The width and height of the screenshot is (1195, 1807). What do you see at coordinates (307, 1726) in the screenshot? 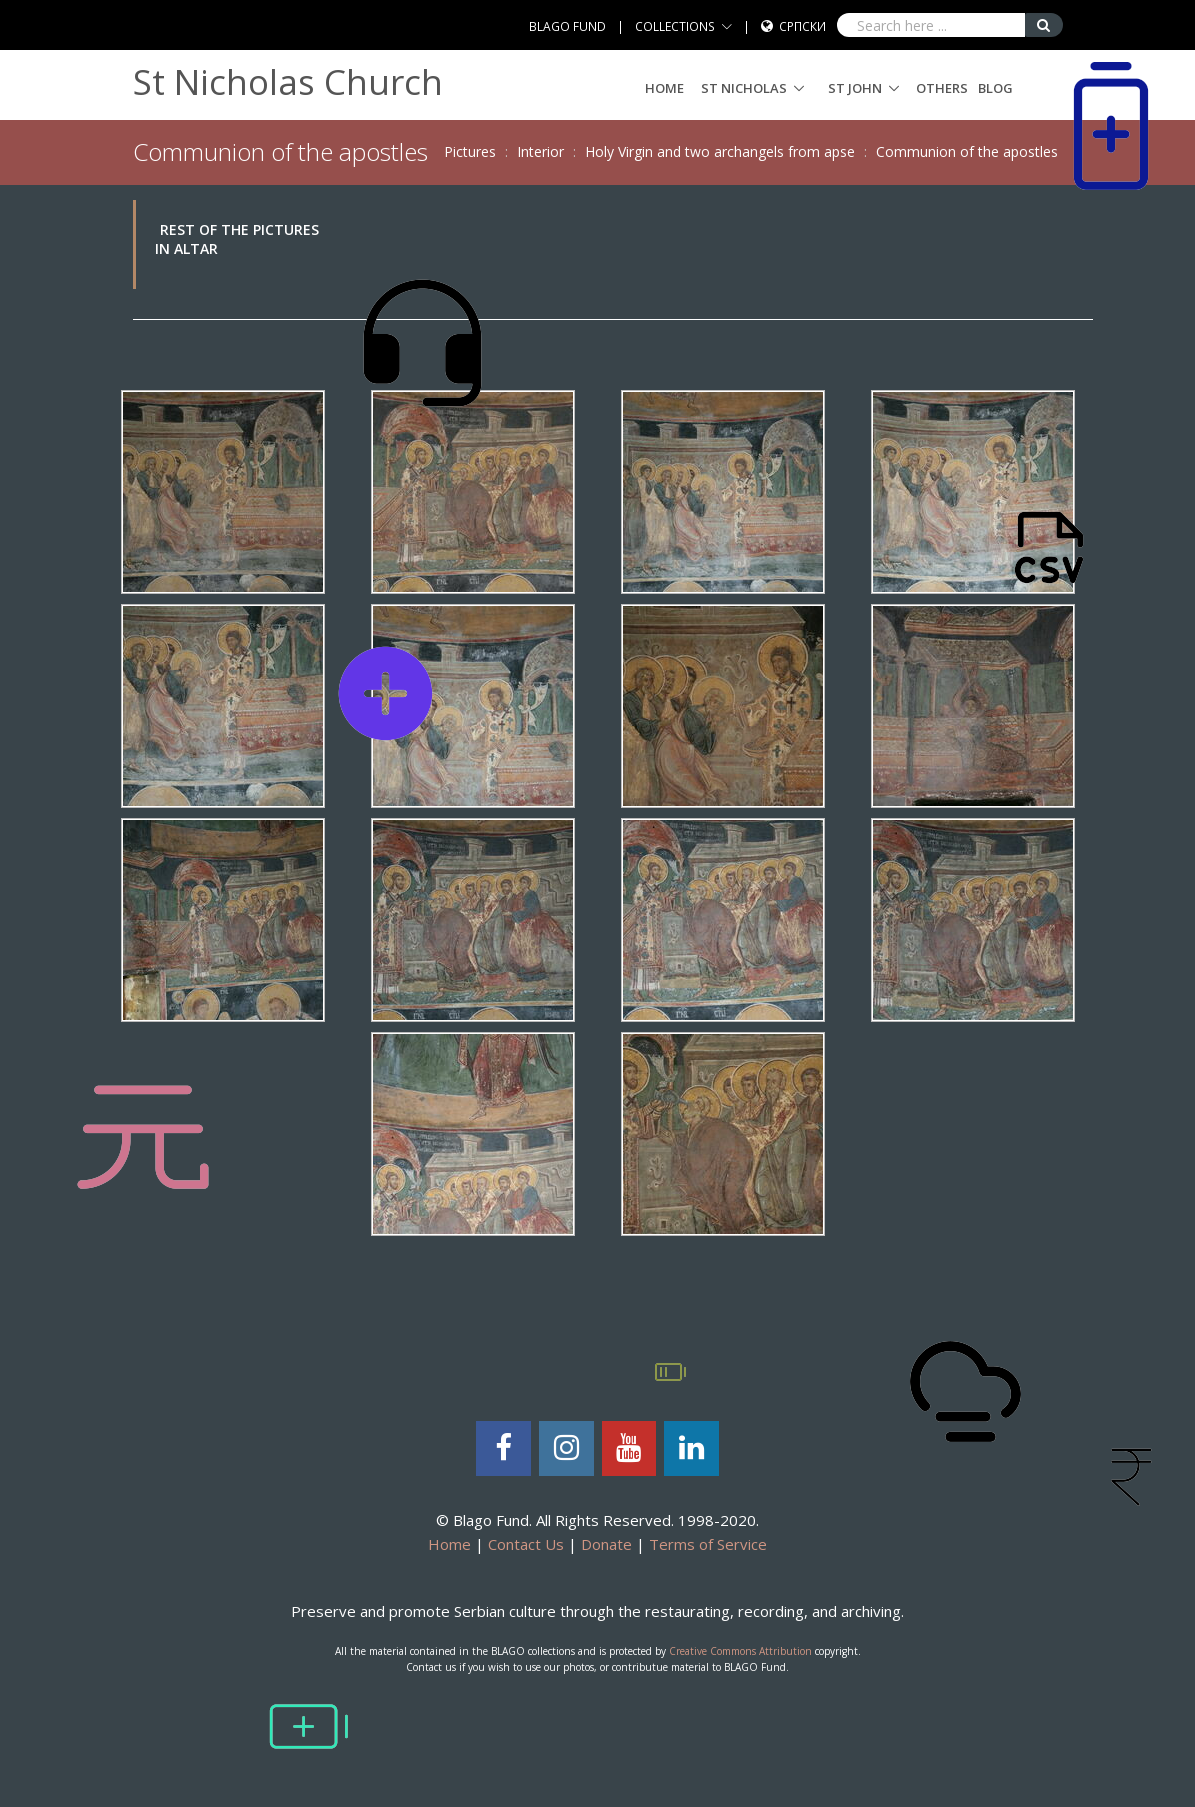
I see `add or extend battery life` at bounding box center [307, 1726].